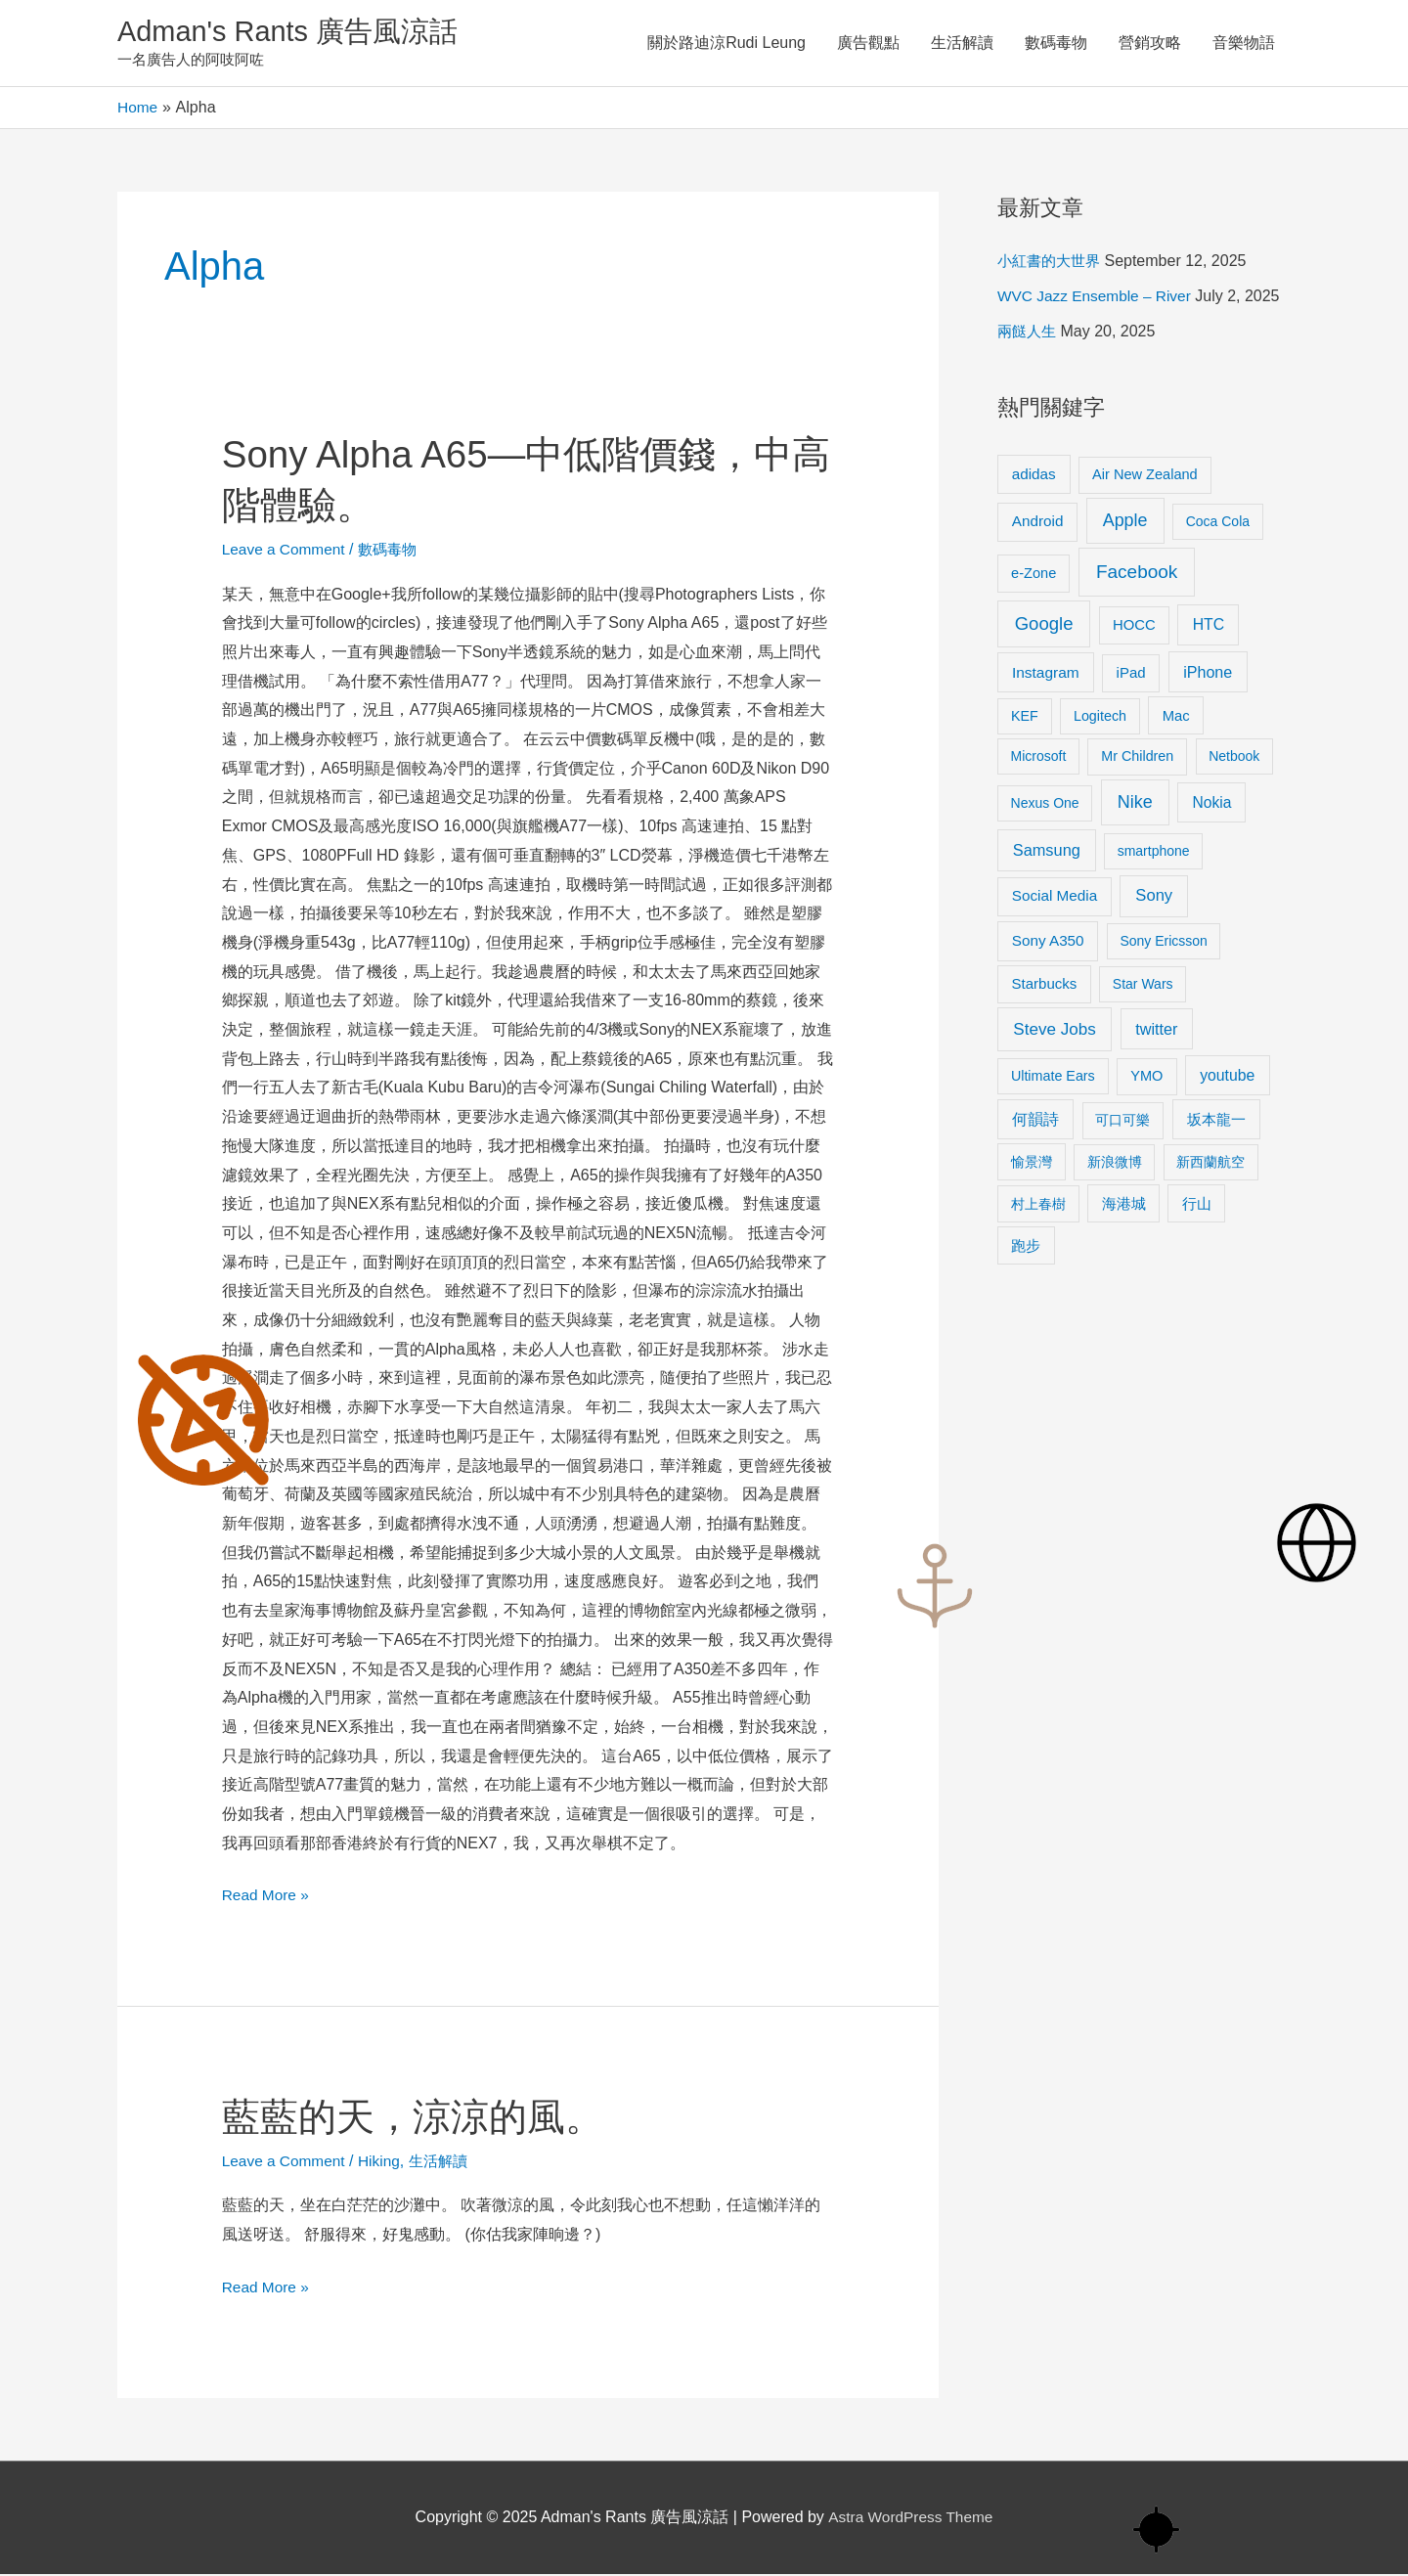 The image size is (1408, 2576). Describe the element at coordinates (935, 1584) in the screenshot. I see `anchor a link or section on a page` at that location.